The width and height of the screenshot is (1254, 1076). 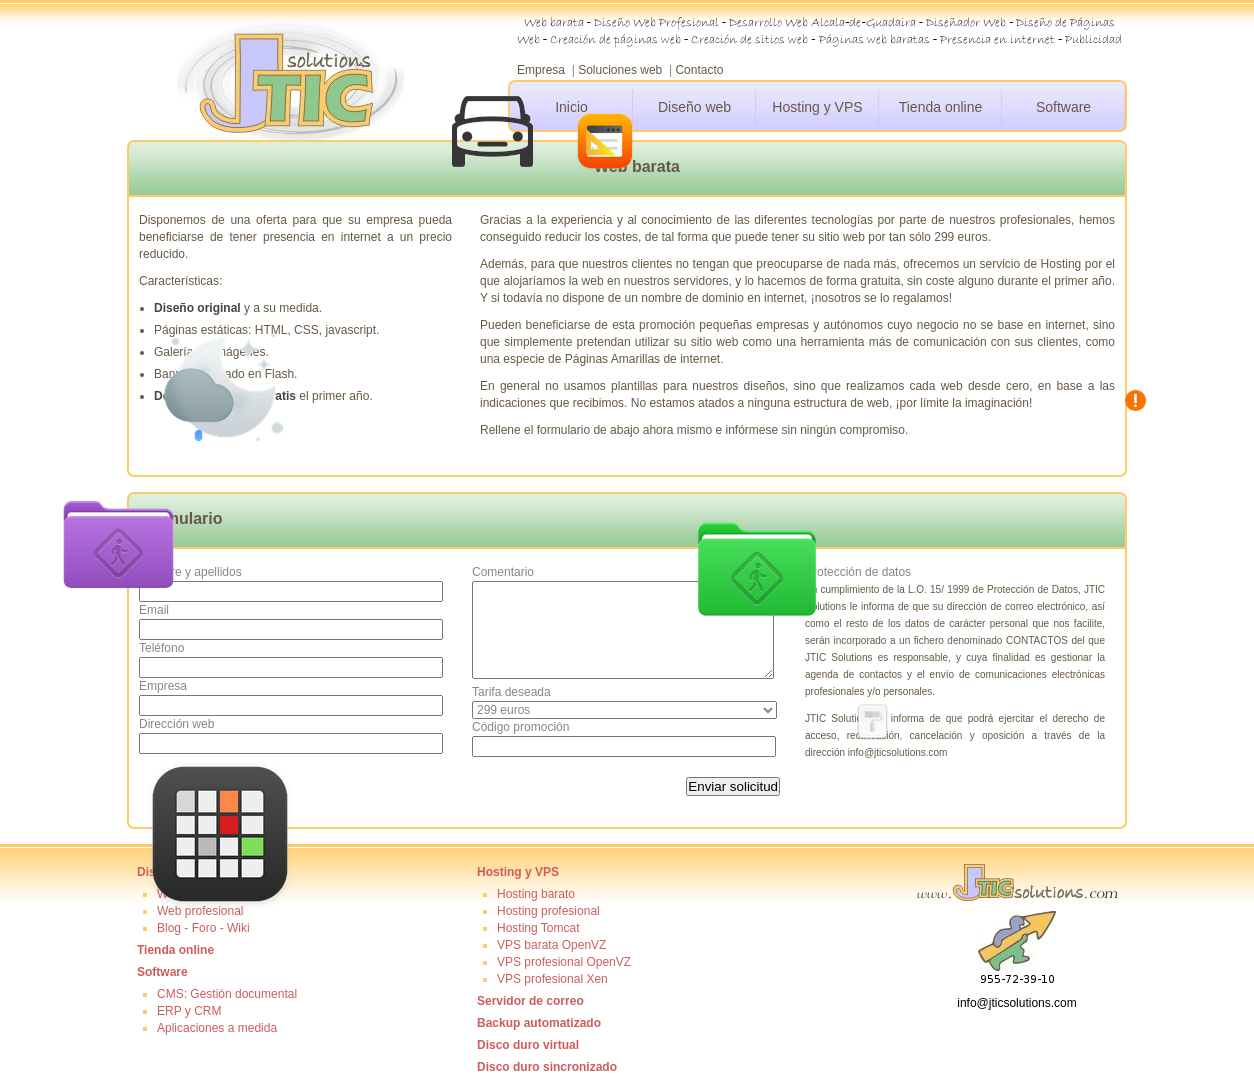 I want to click on indicates scattered showers at night, so click(x=223, y=387).